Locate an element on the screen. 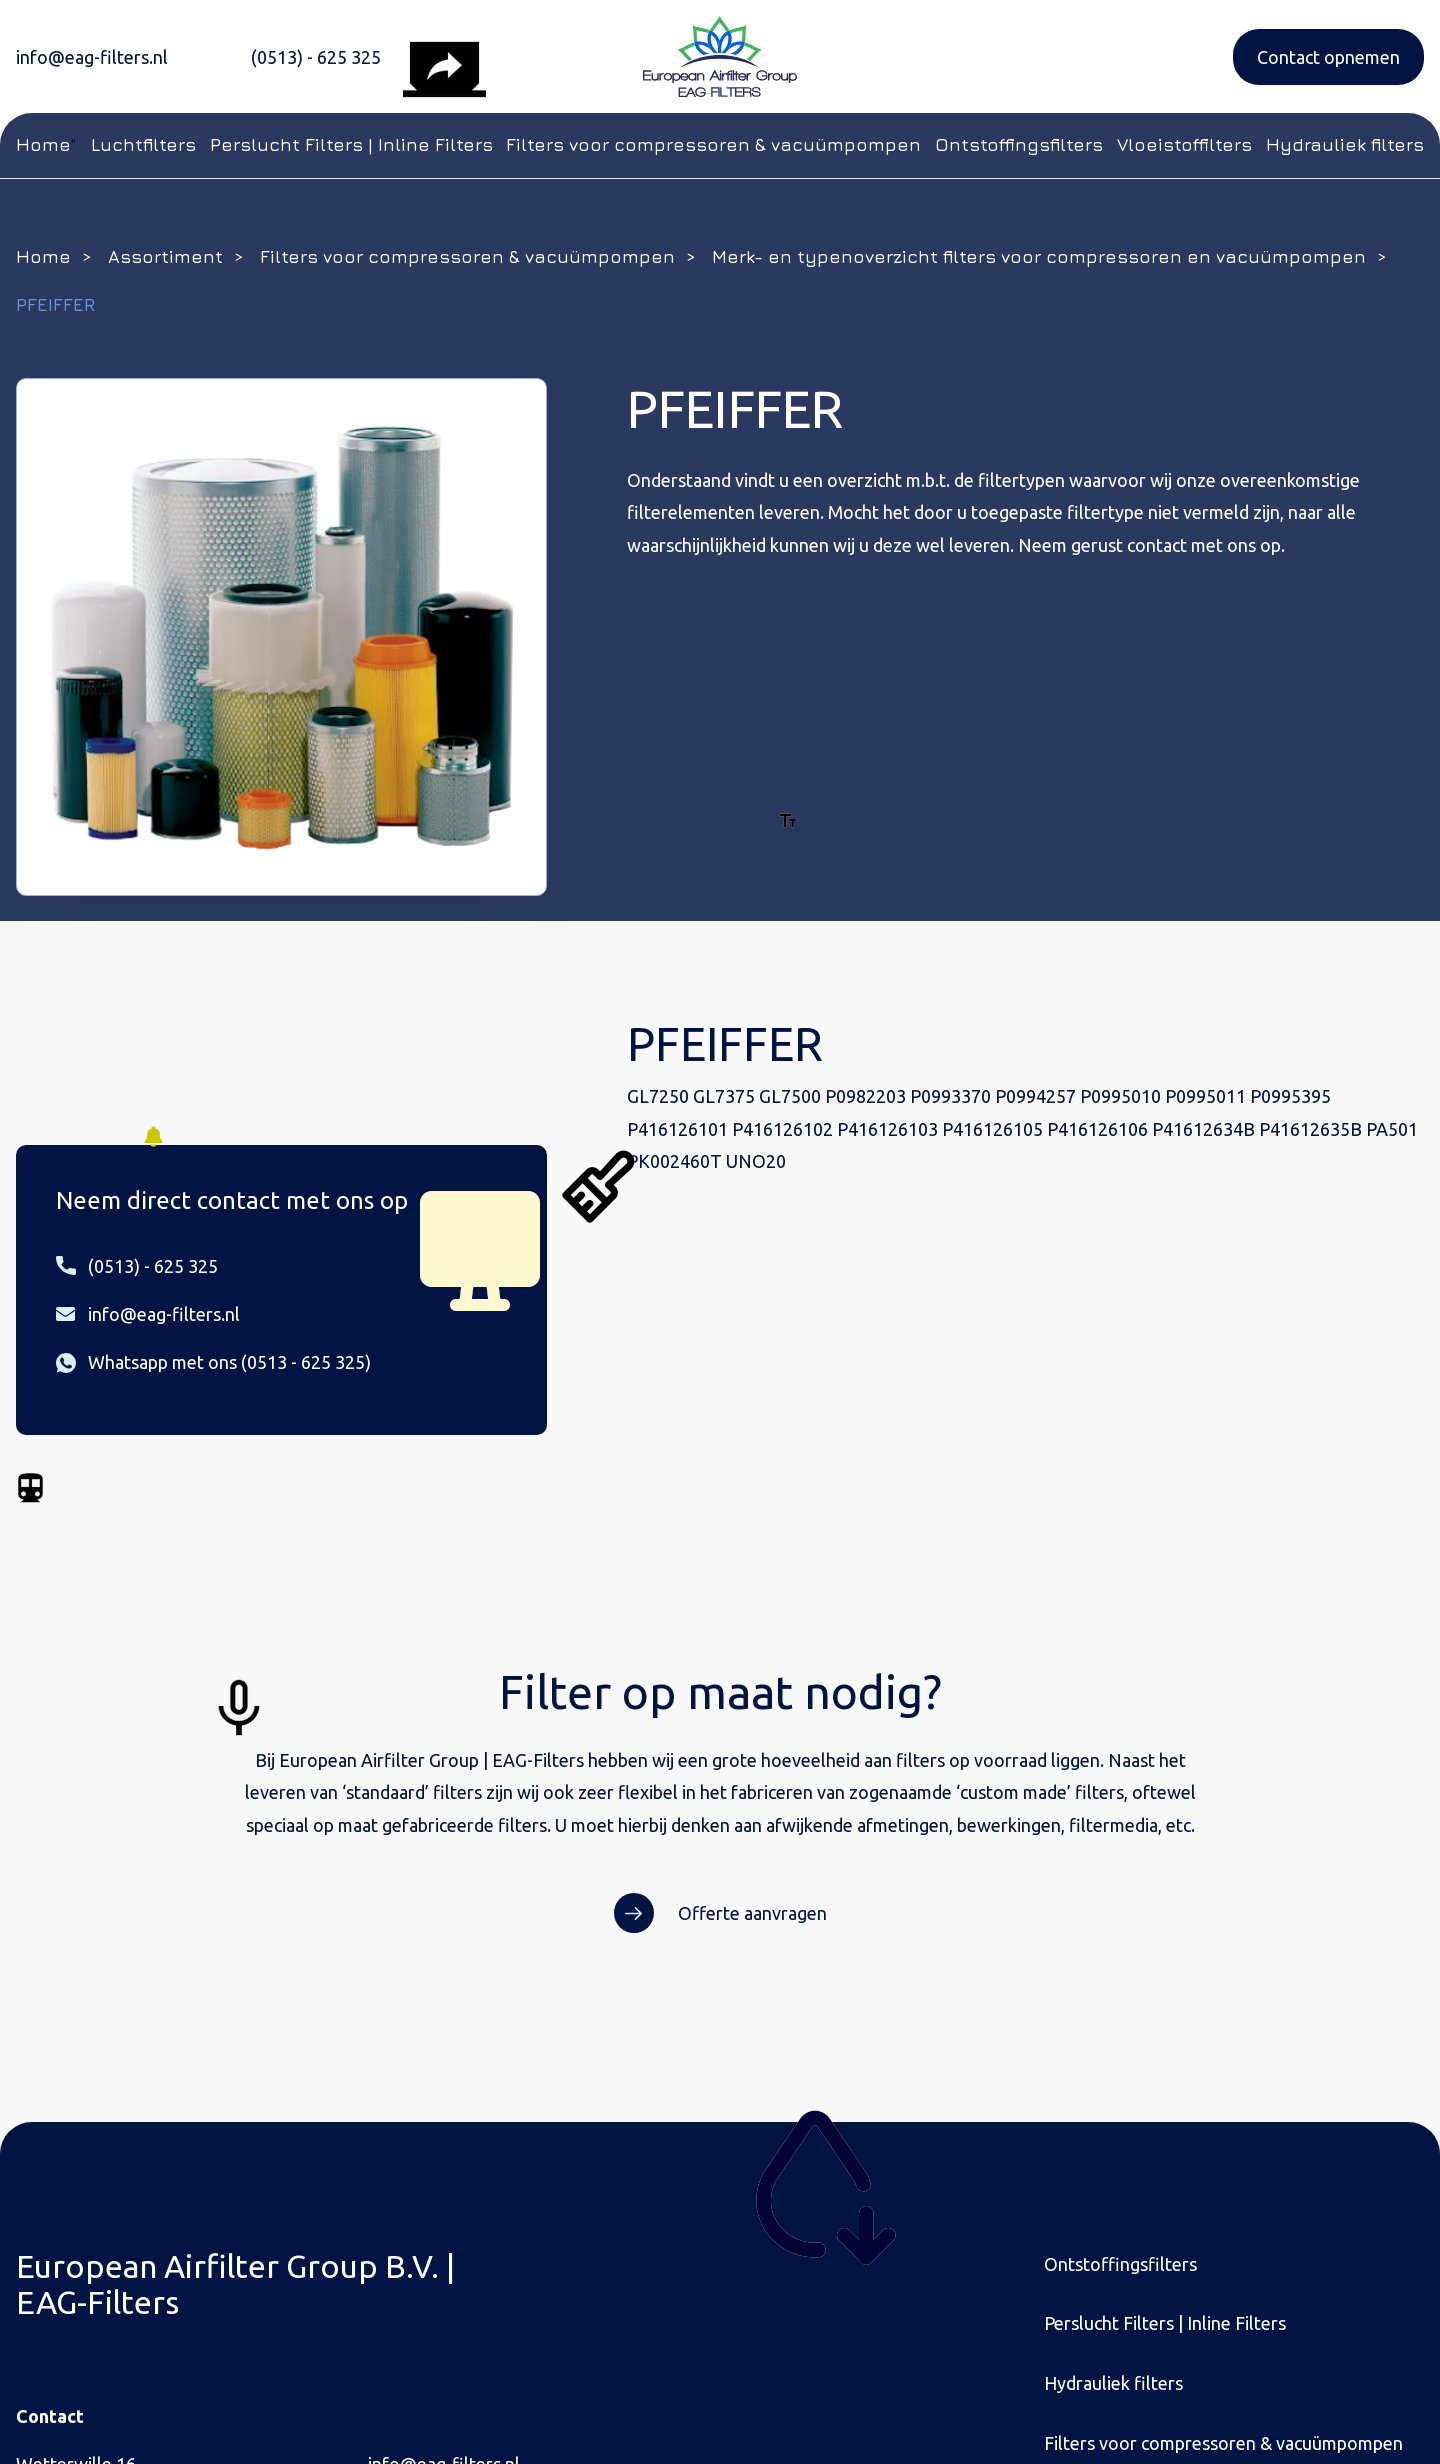 The width and height of the screenshot is (1440, 2464). start sharing your screen is located at coordinates (444, 69).